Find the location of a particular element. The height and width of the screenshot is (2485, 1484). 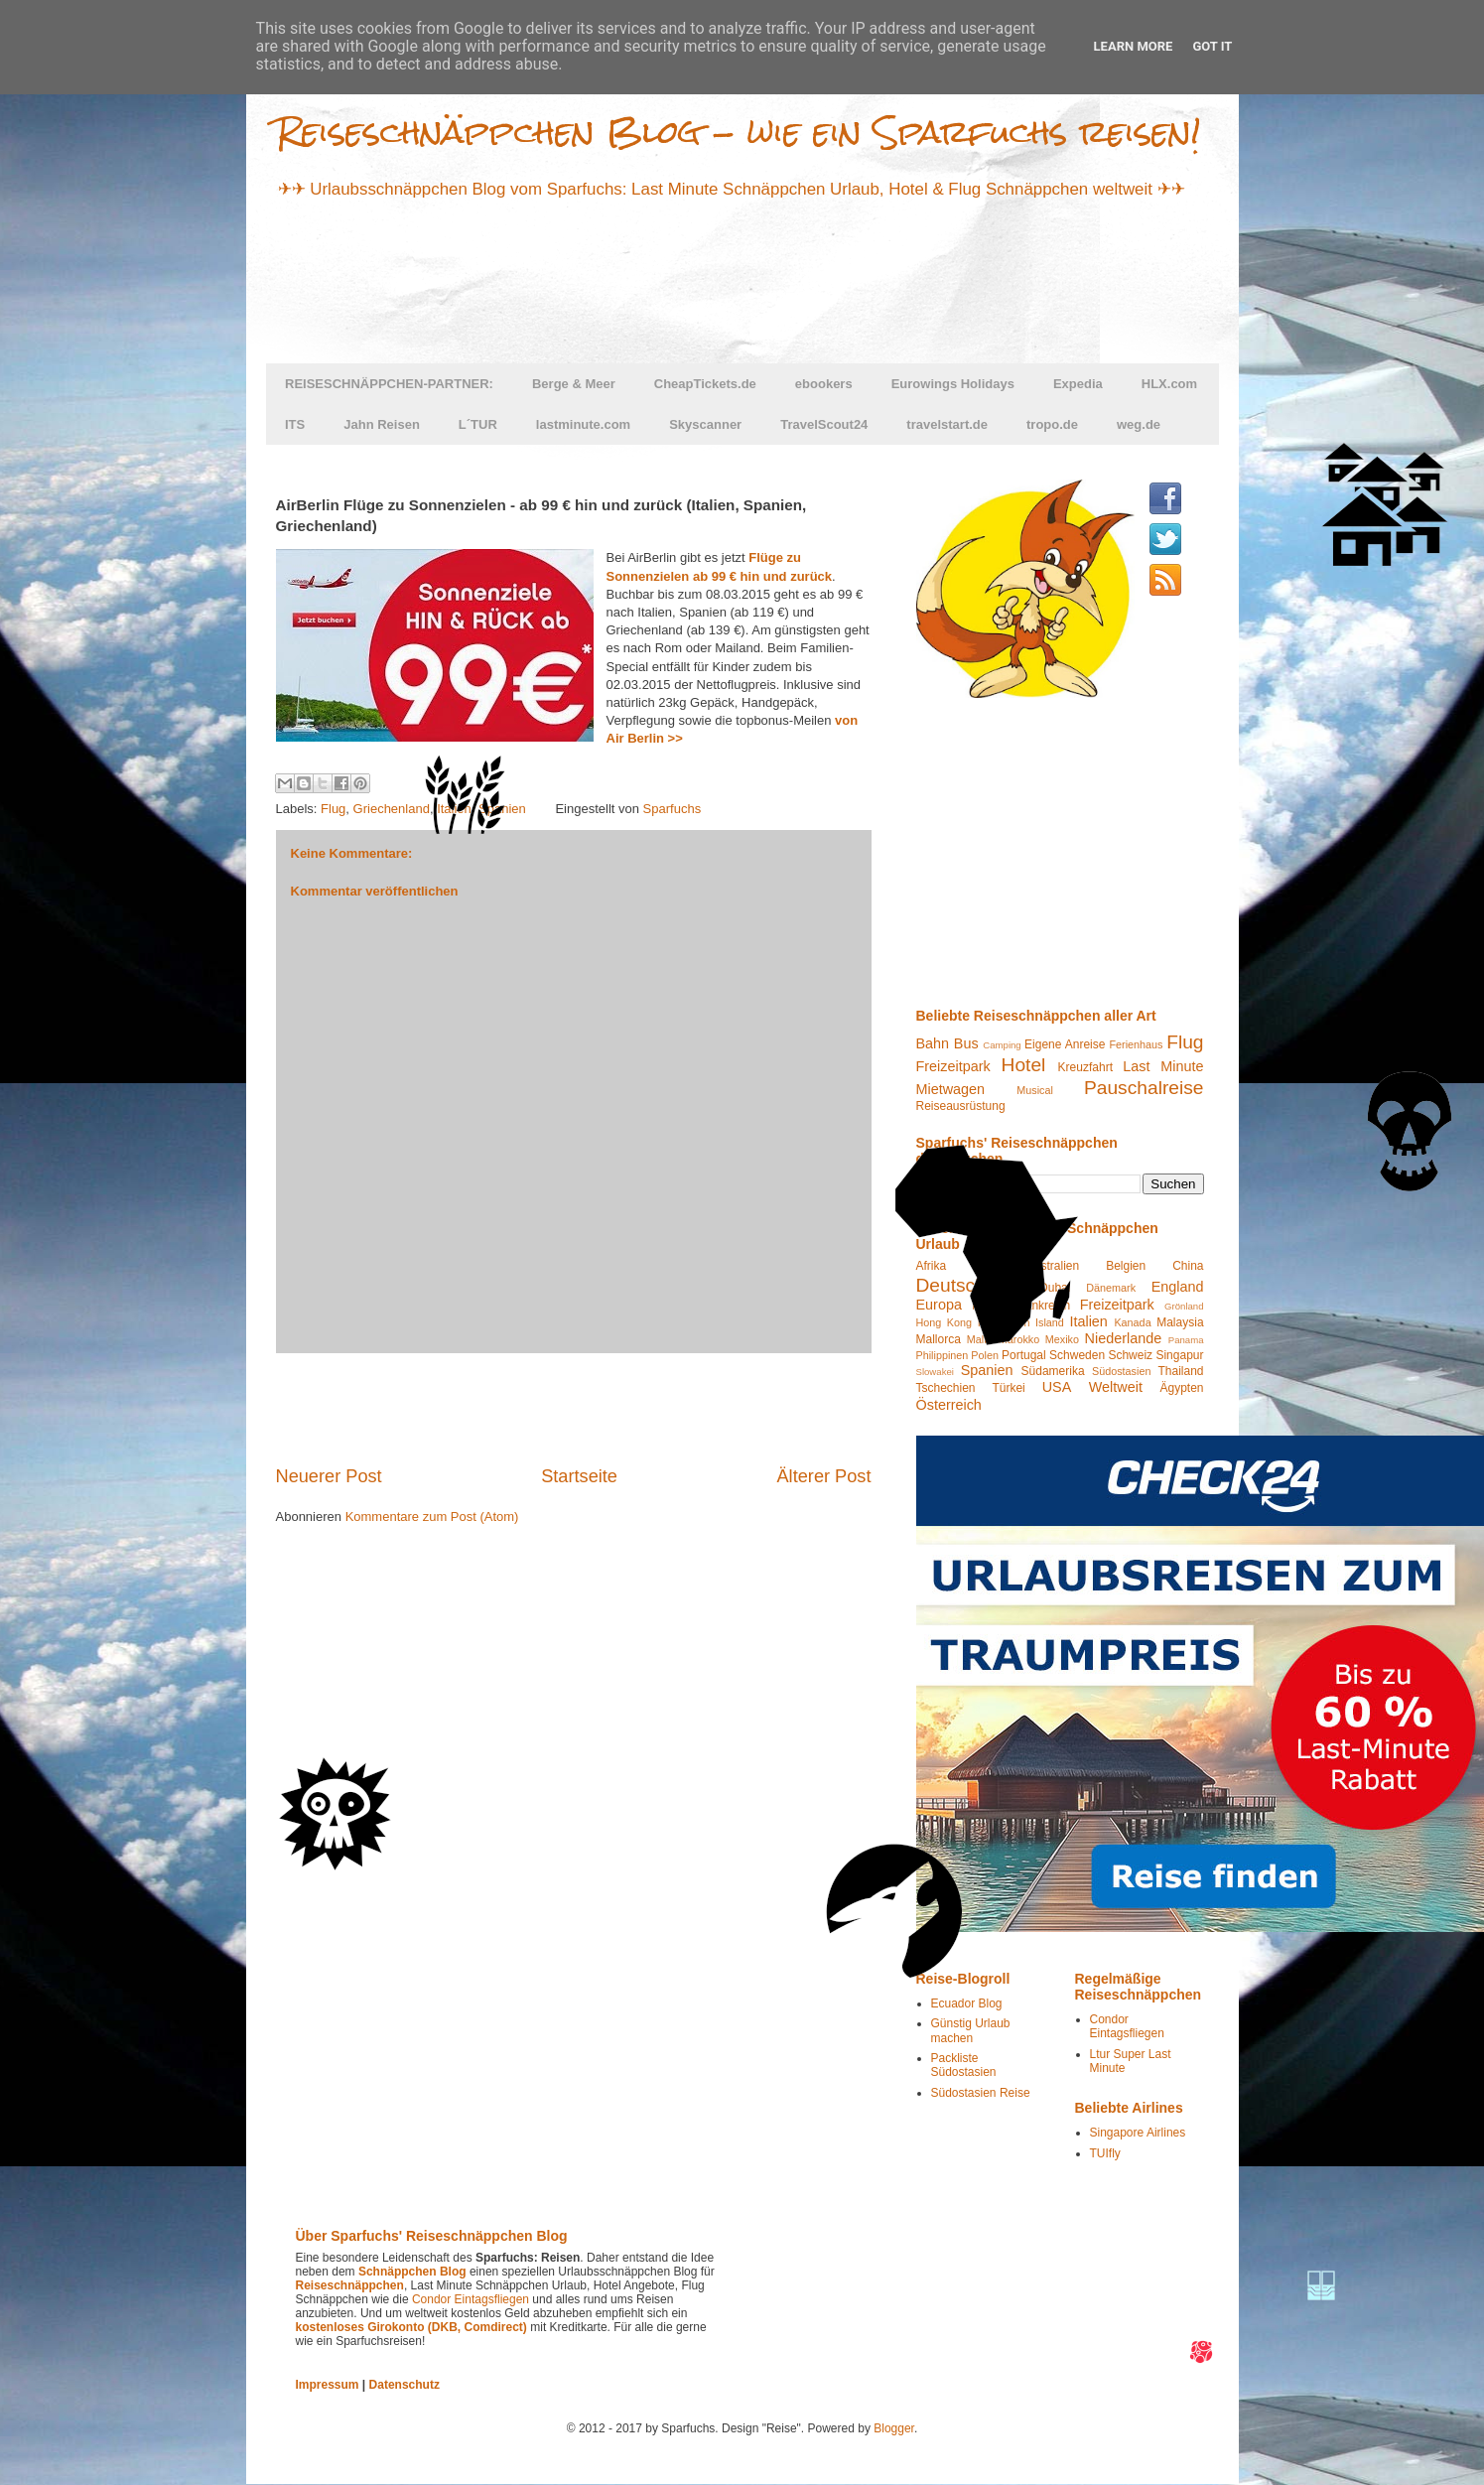

indicates a health condition or medical alert is located at coordinates (1201, 2352).